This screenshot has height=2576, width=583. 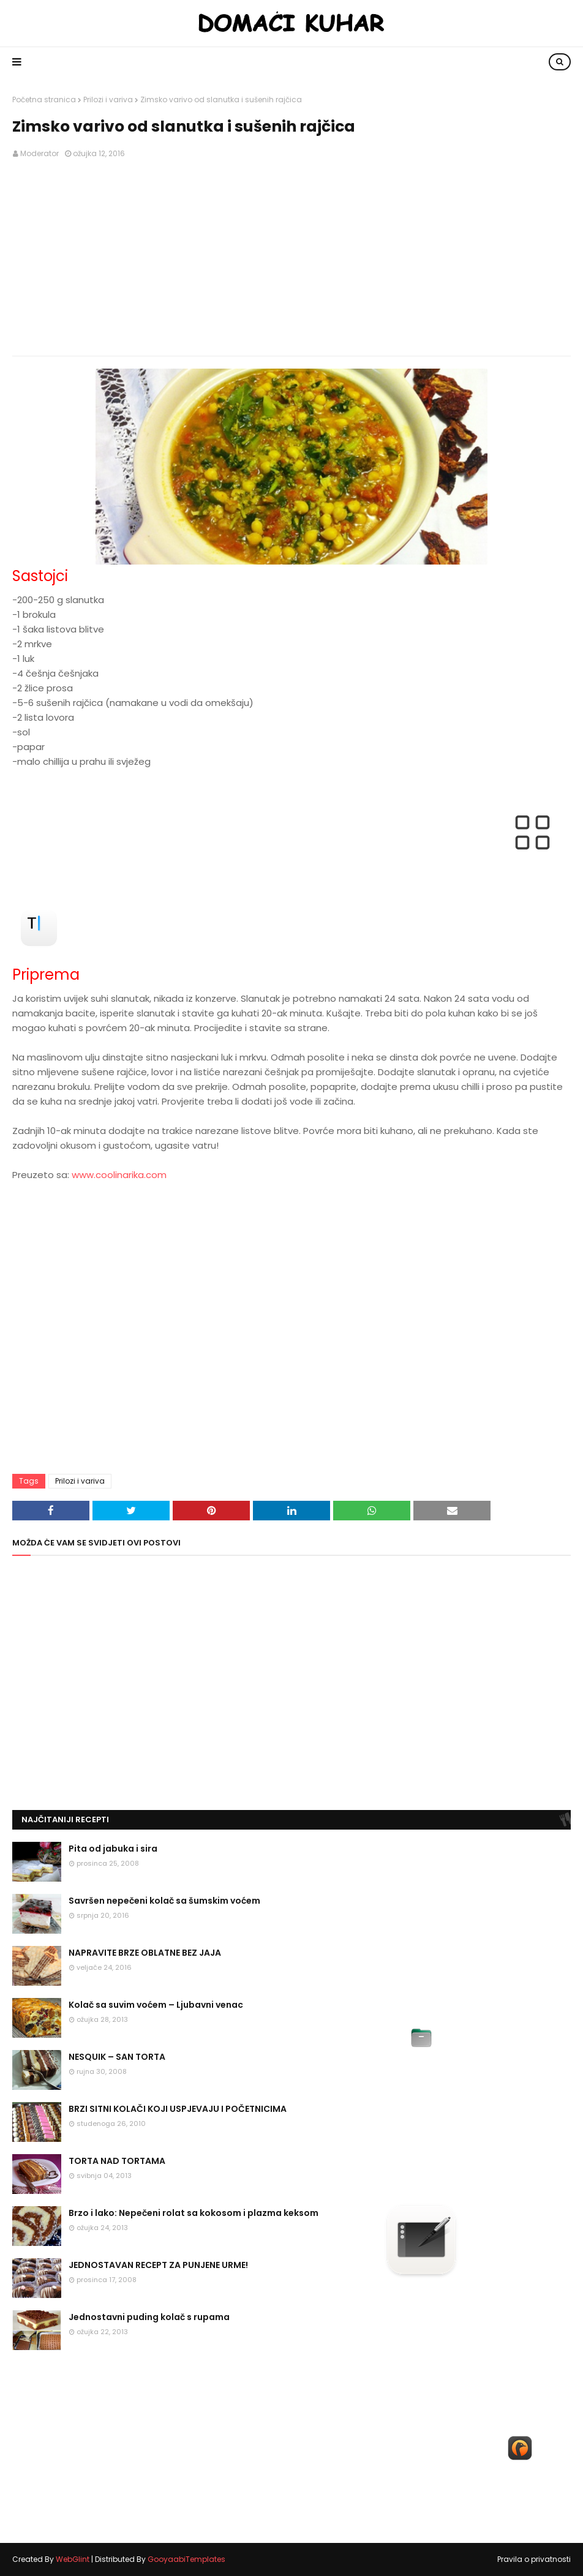 I want to click on open text editor application, so click(x=39, y=928).